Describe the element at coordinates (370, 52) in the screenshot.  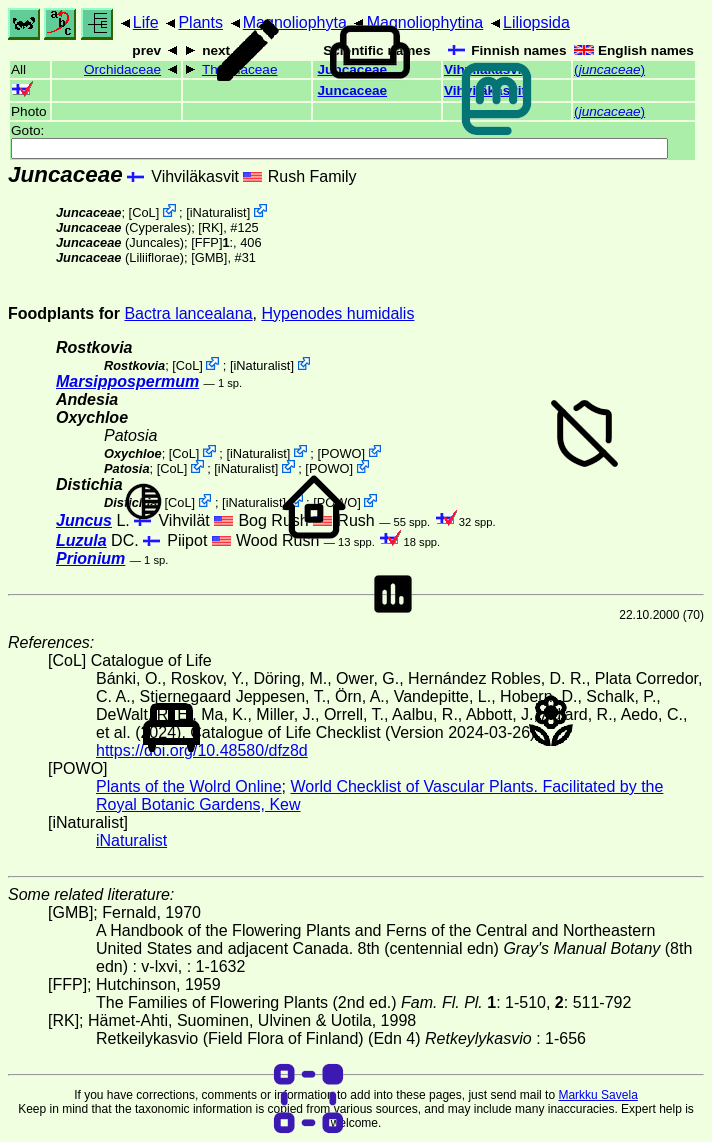
I see `access weekend or leisure content` at that location.